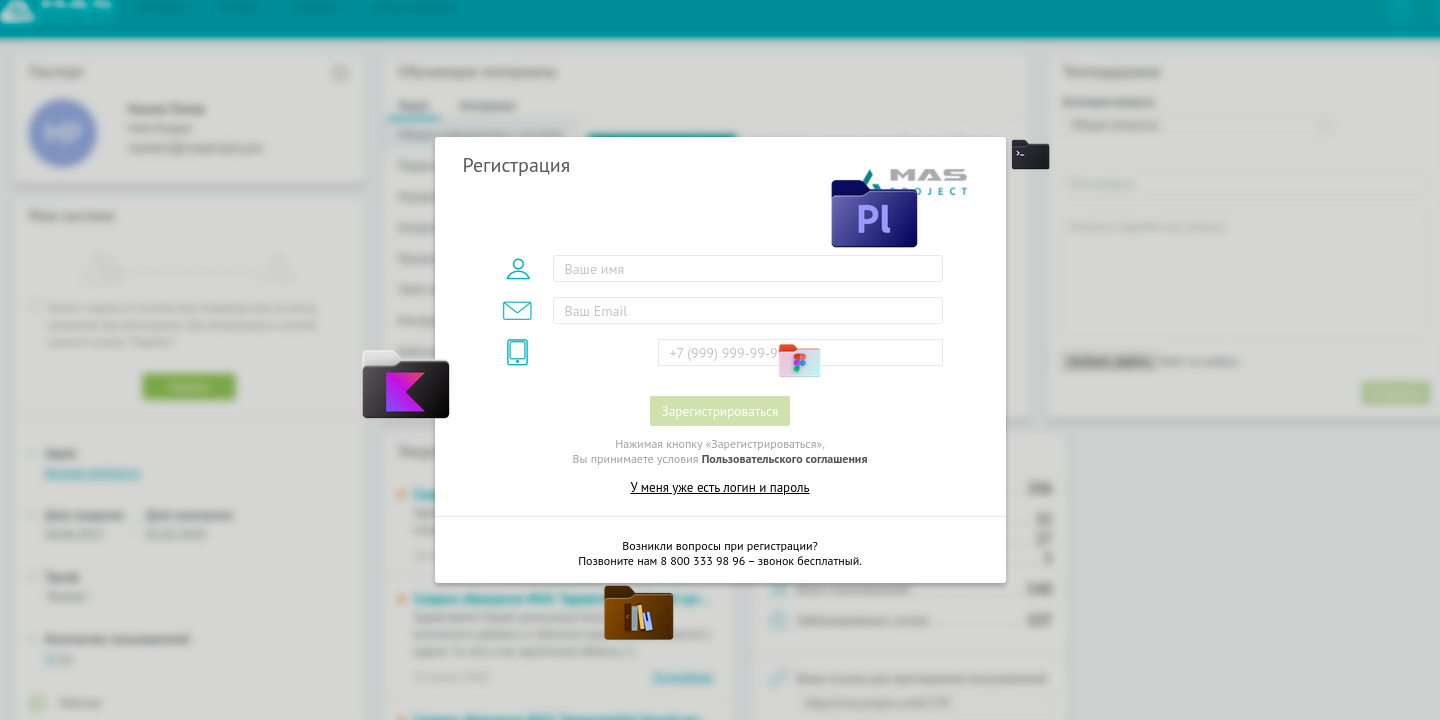  I want to click on open calibre e-book library folder, so click(638, 614).